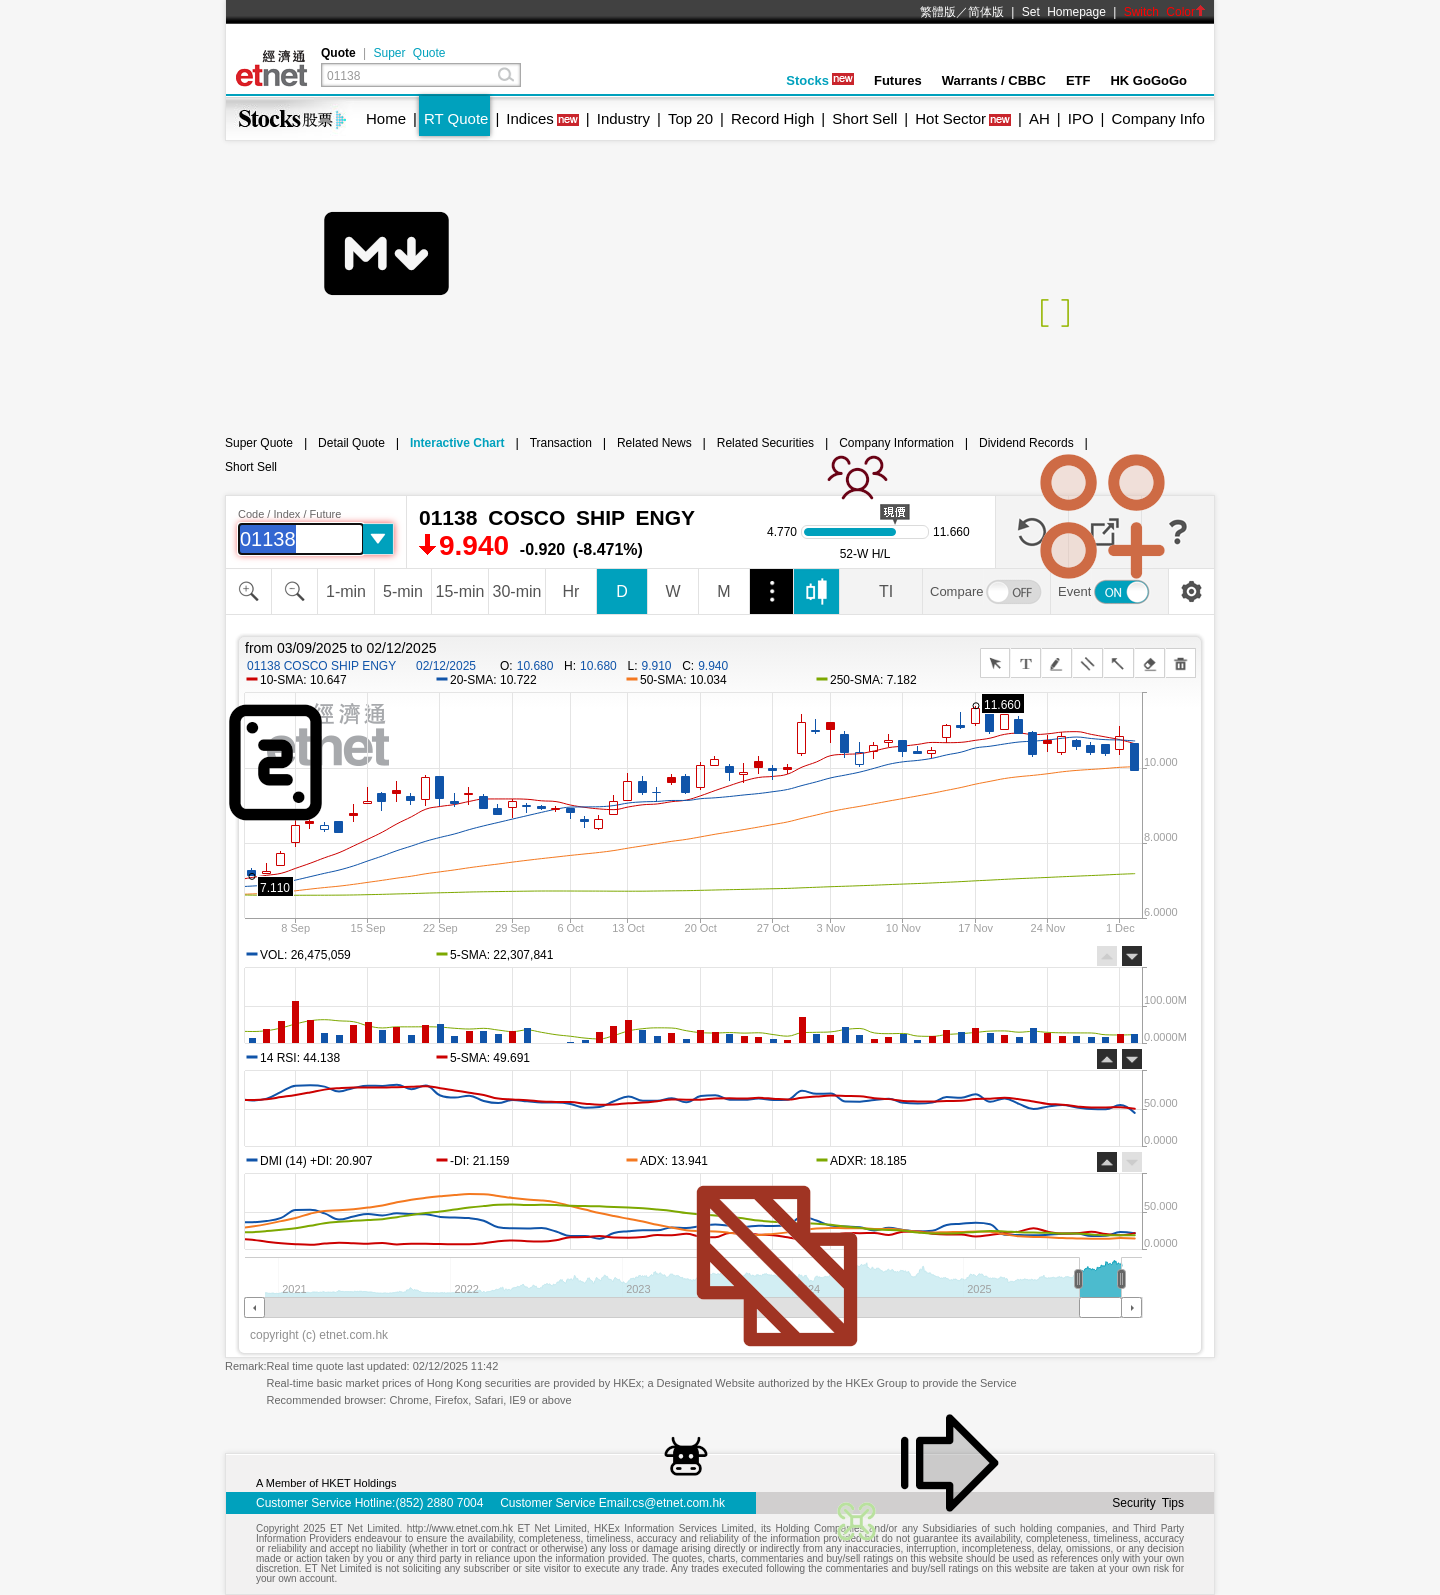 The height and width of the screenshot is (1595, 1440). Describe the element at coordinates (1102, 516) in the screenshot. I see `add a new item to a collection` at that location.